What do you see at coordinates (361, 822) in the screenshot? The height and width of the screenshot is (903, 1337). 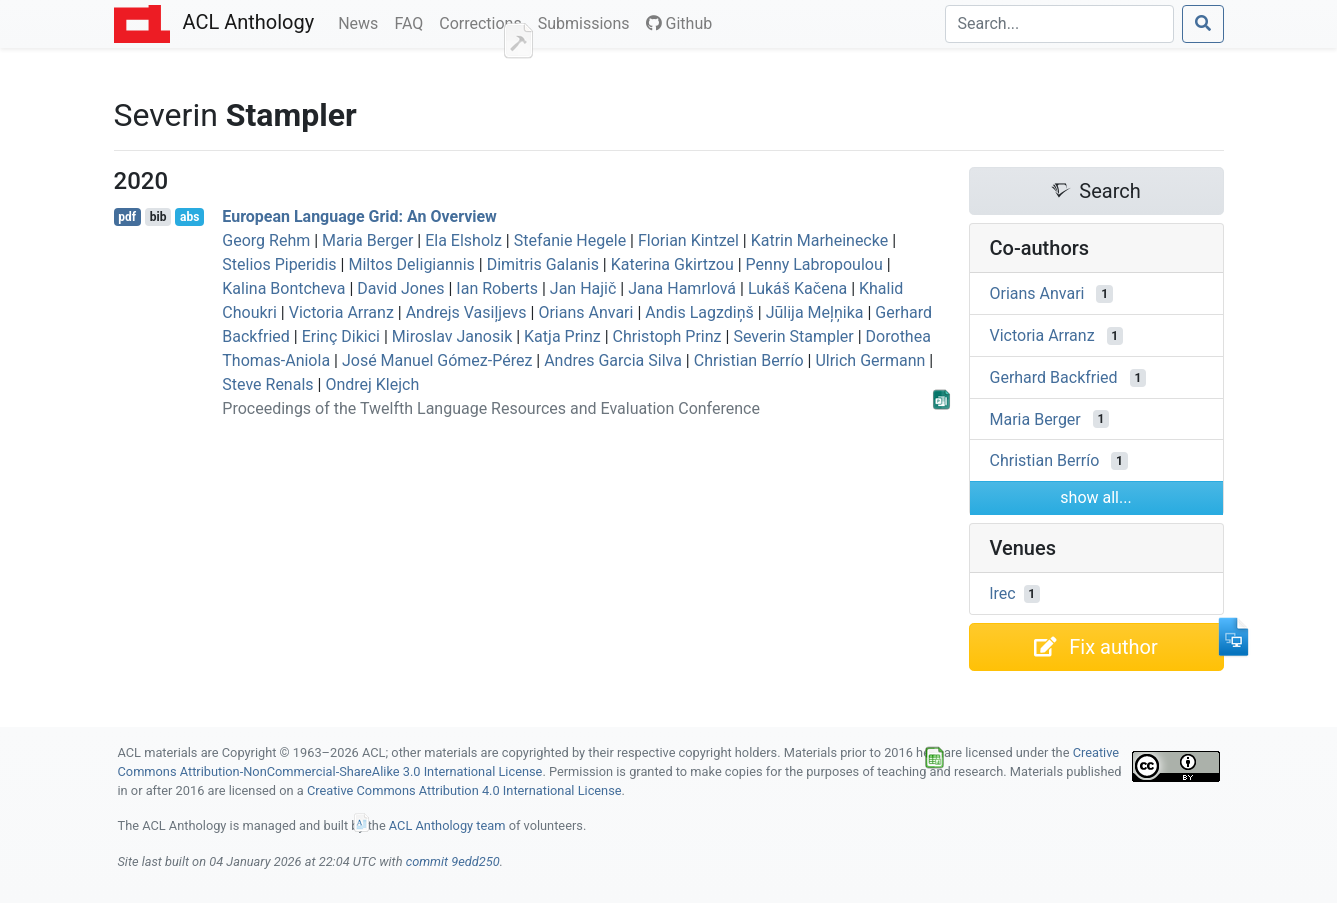 I see `open a text document file` at bounding box center [361, 822].